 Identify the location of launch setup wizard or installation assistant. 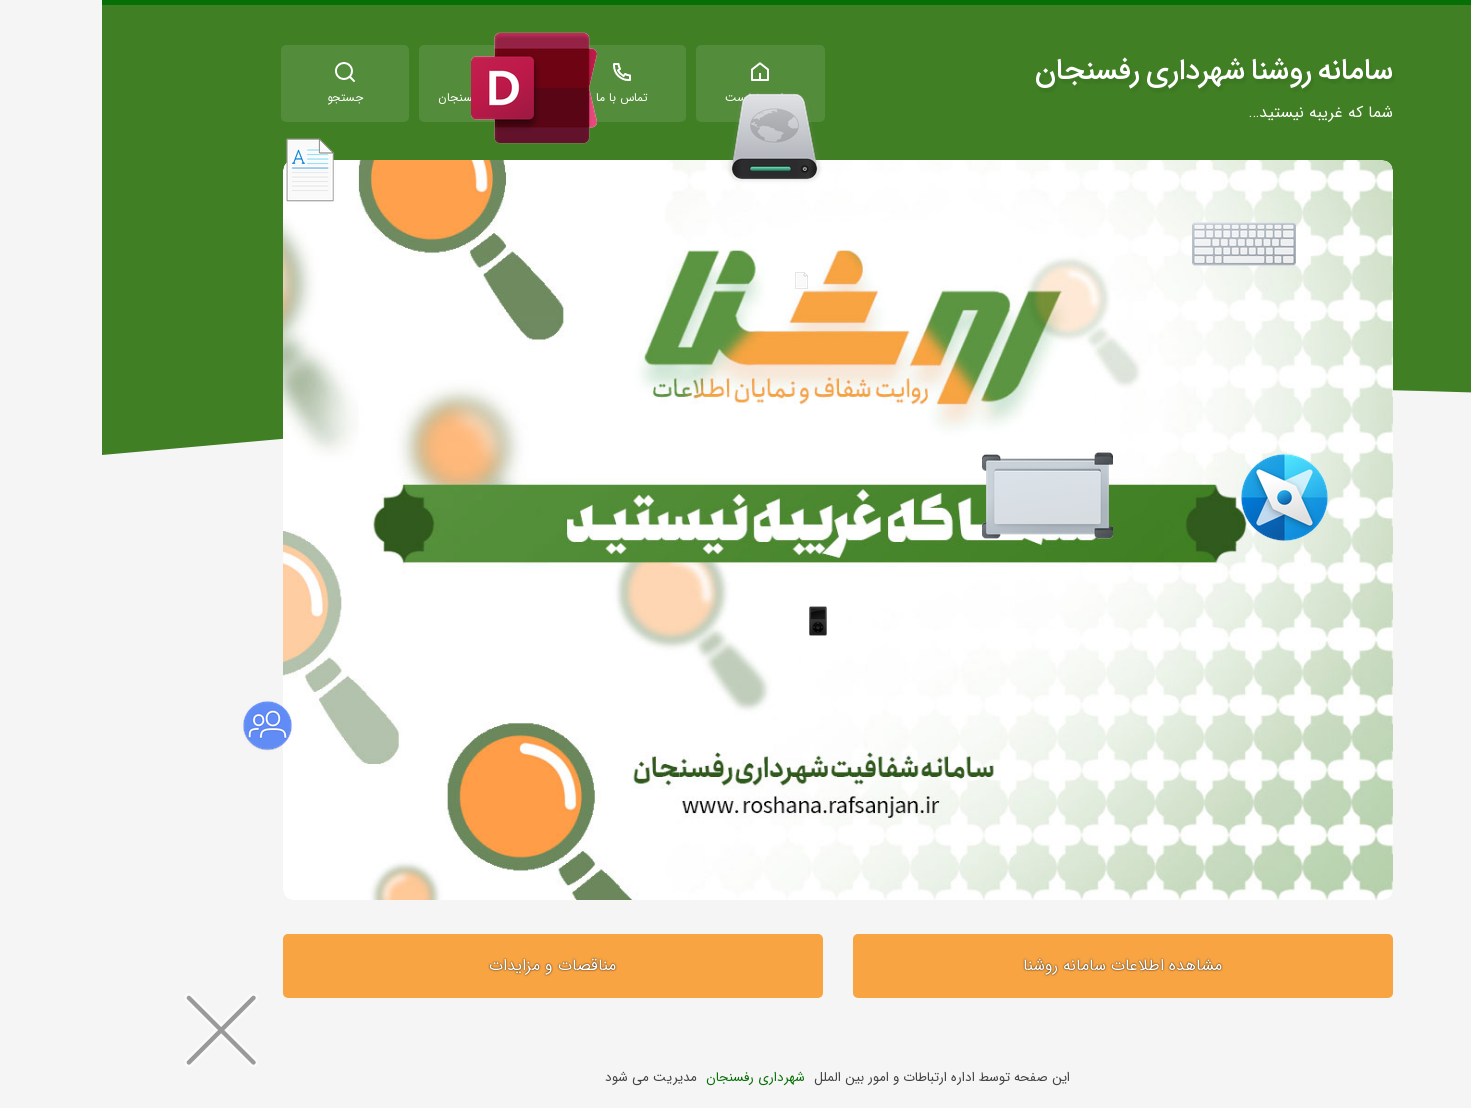
(1284, 497).